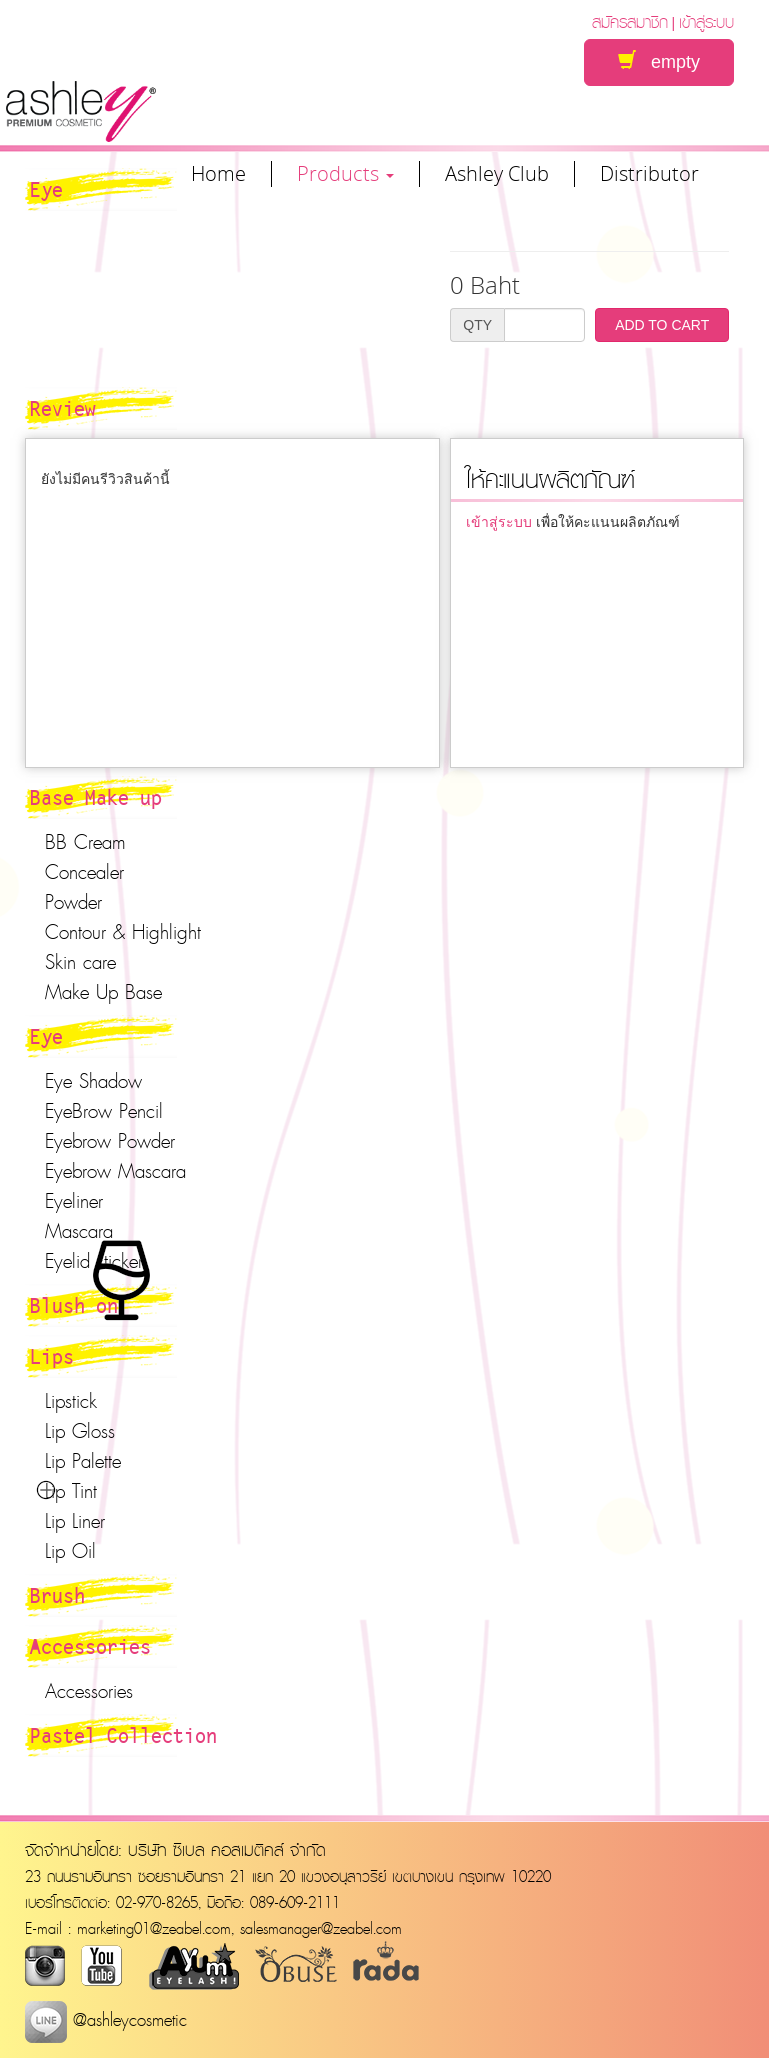 The width and height of the screenshot is (769, 2058). I want to click on indicates access is restricted or blocked, so click(46, 1490).